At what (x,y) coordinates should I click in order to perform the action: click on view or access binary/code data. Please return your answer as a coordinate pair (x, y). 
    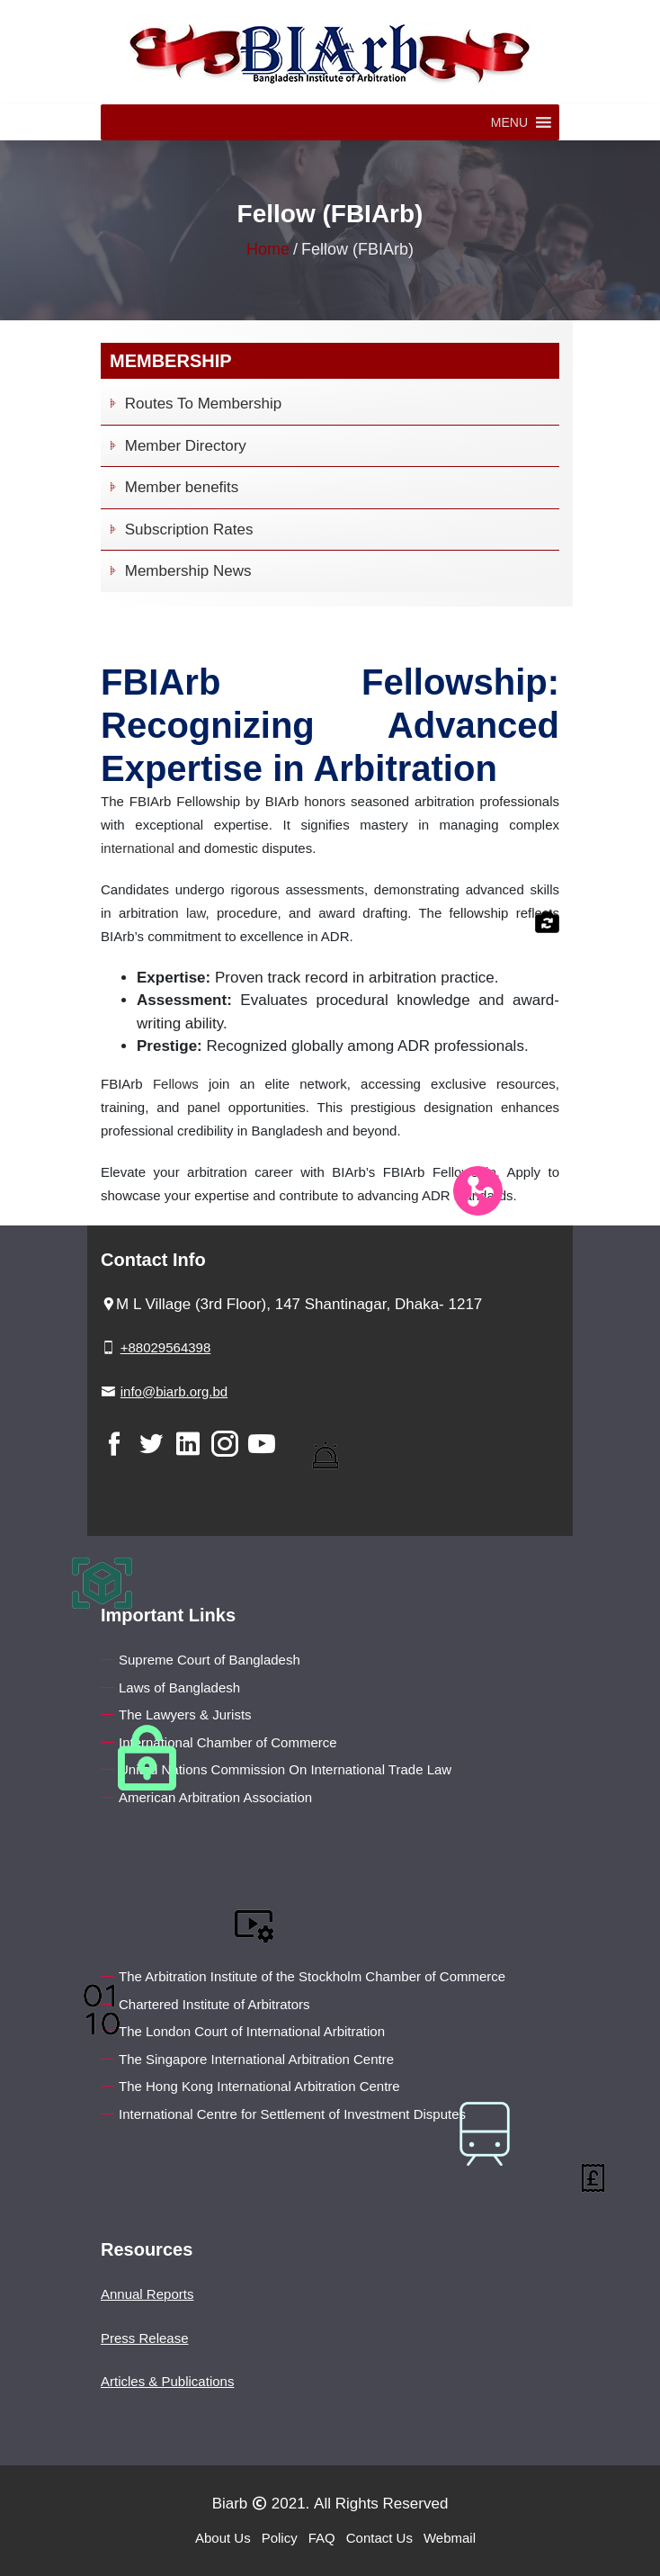
    Looking at the image, I should click on (101, 2009).